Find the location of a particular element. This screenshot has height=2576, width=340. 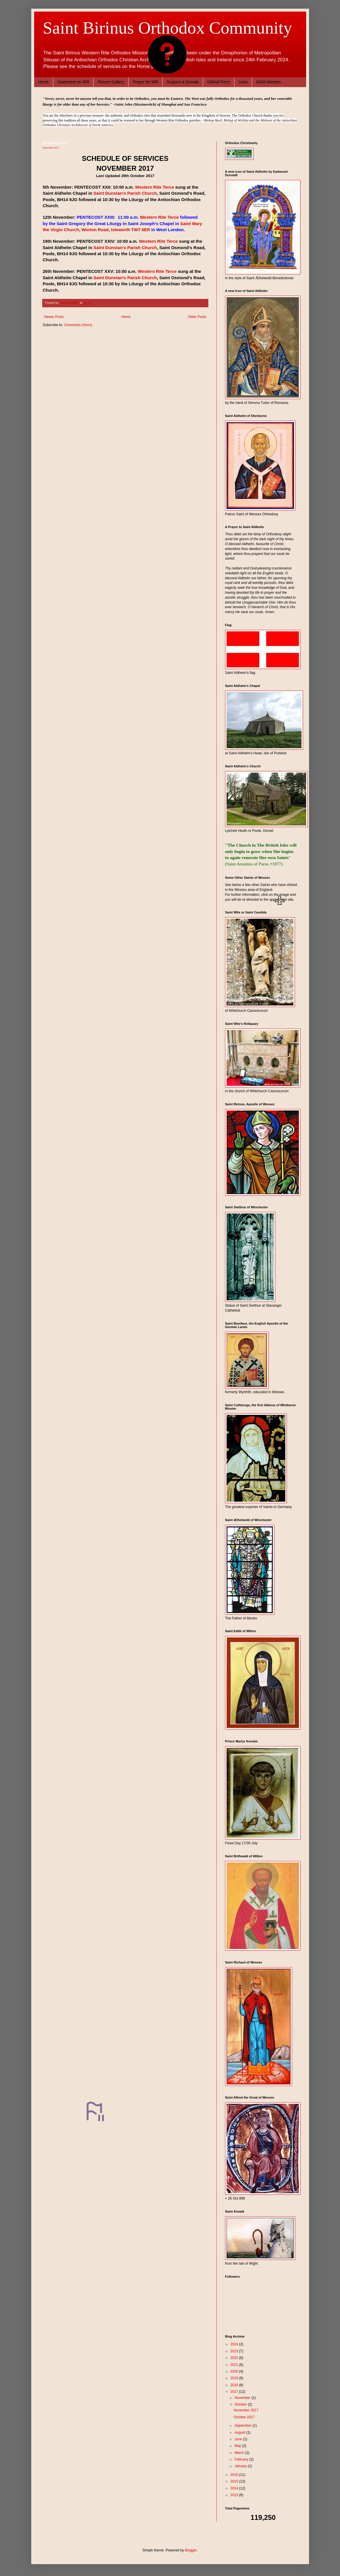

access help or support information is located at coordinates (167, 54).